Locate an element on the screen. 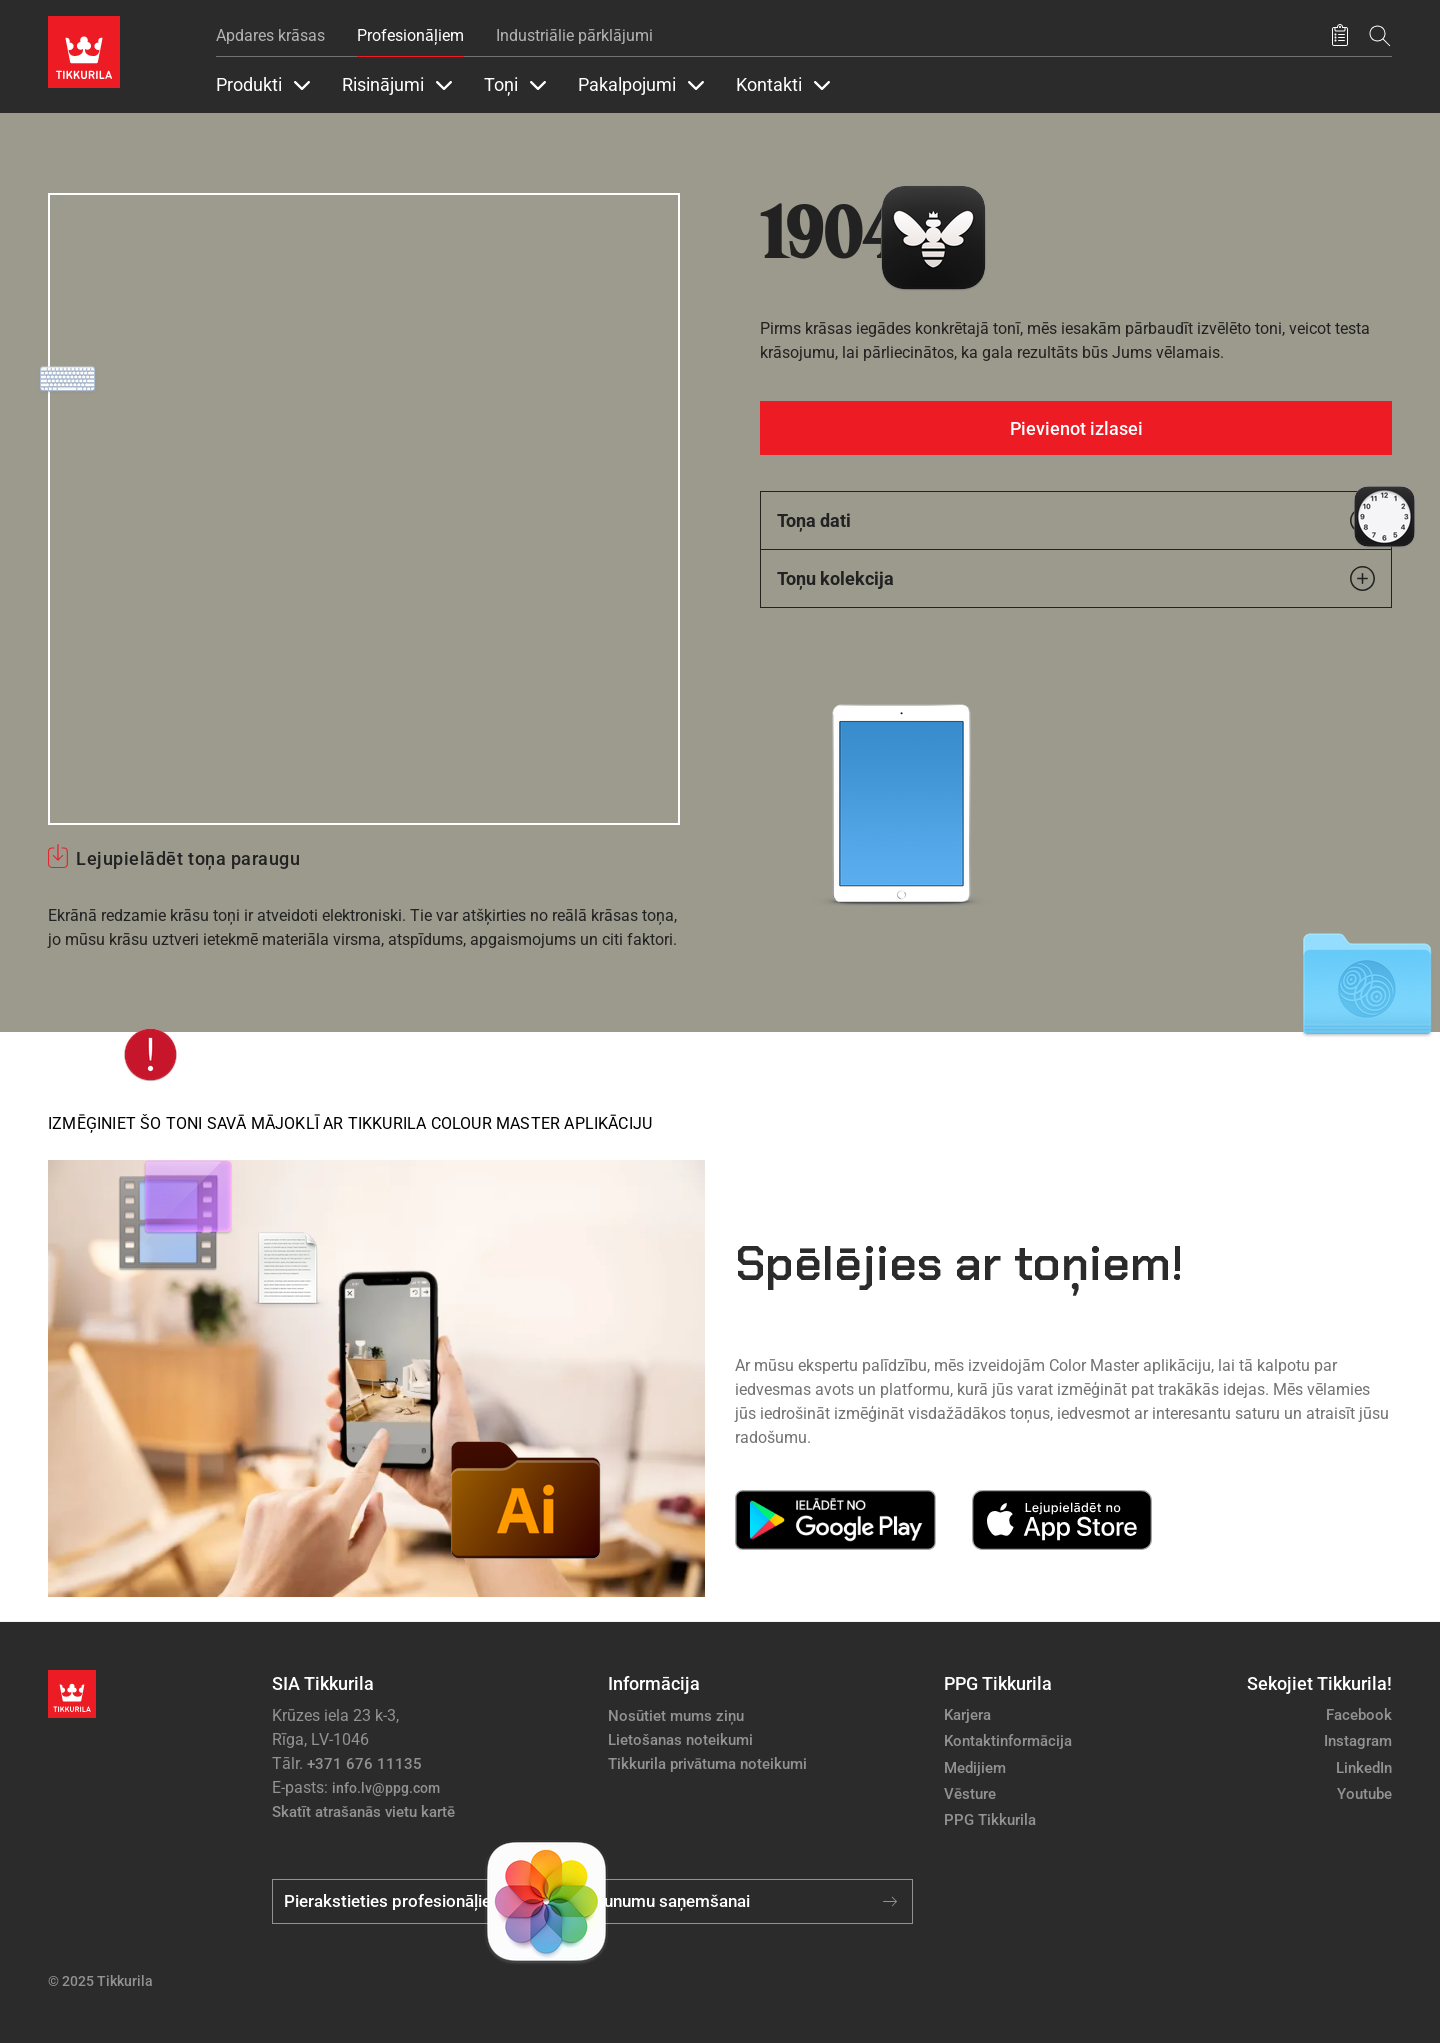 The image size is (1440, 2043). indicates keyboard connected via bluetooth is located at coordinates (67, 379).